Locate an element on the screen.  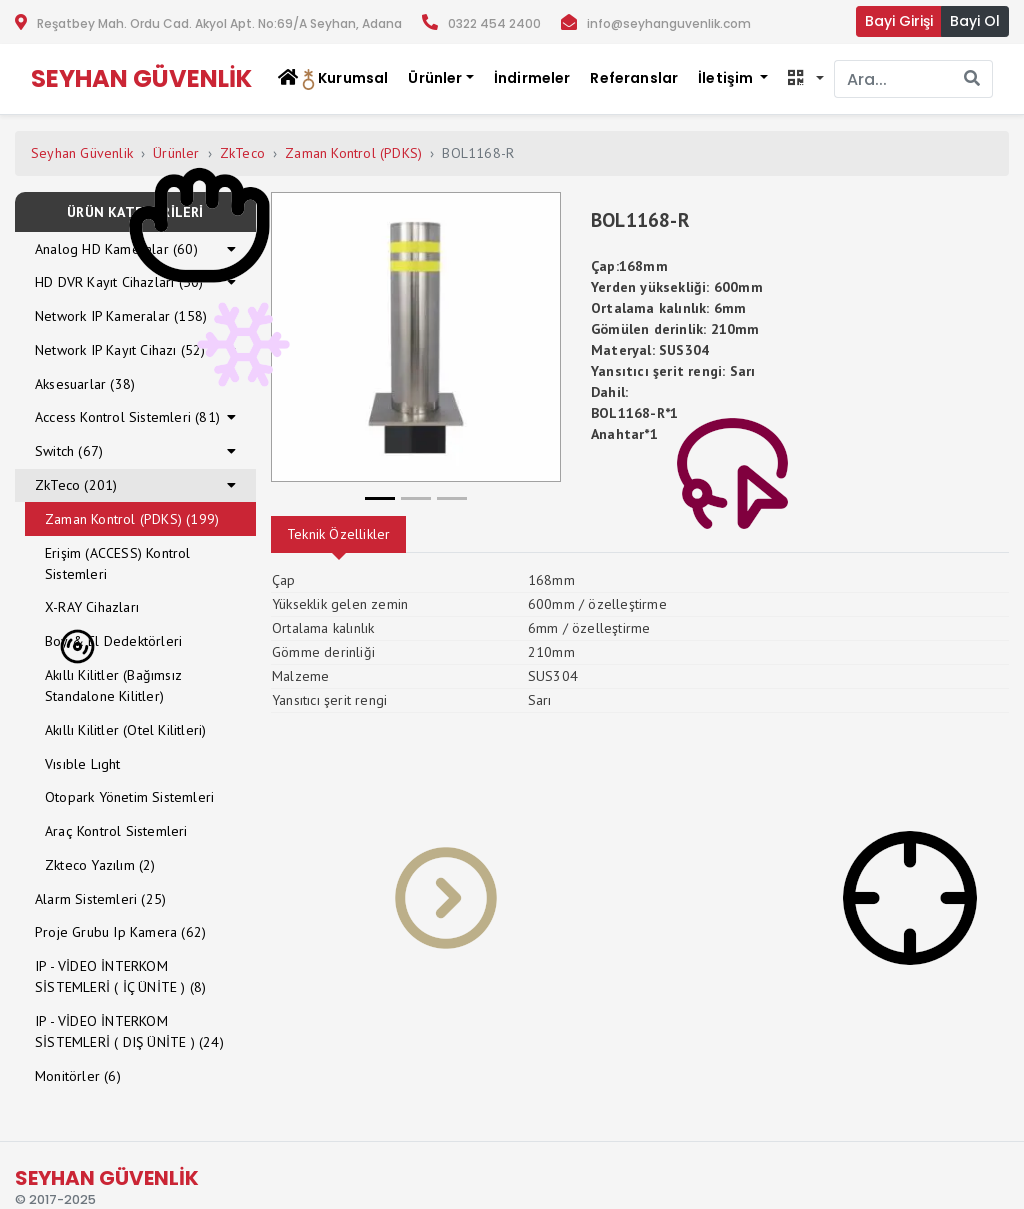
freehand selection tool is located at coordinates (732, 473).